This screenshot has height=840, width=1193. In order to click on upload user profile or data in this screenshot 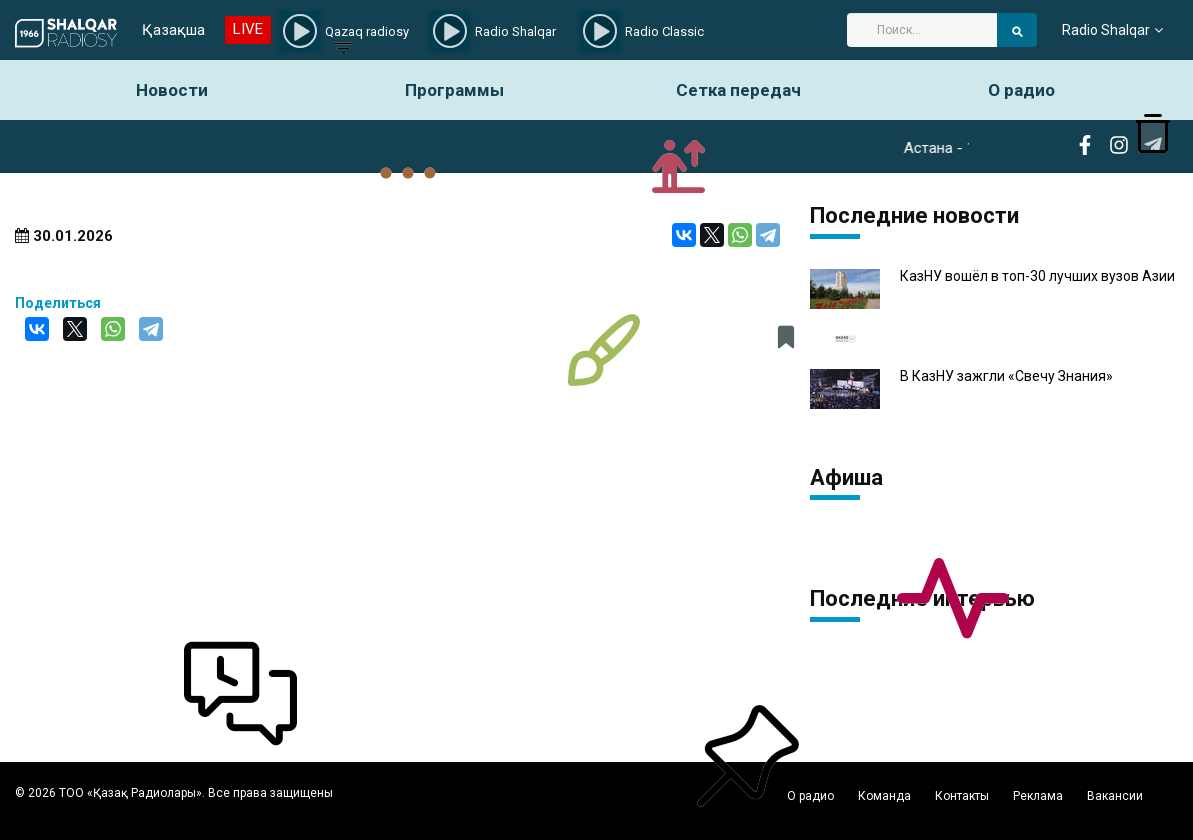, I will do `click(678, 166)`.